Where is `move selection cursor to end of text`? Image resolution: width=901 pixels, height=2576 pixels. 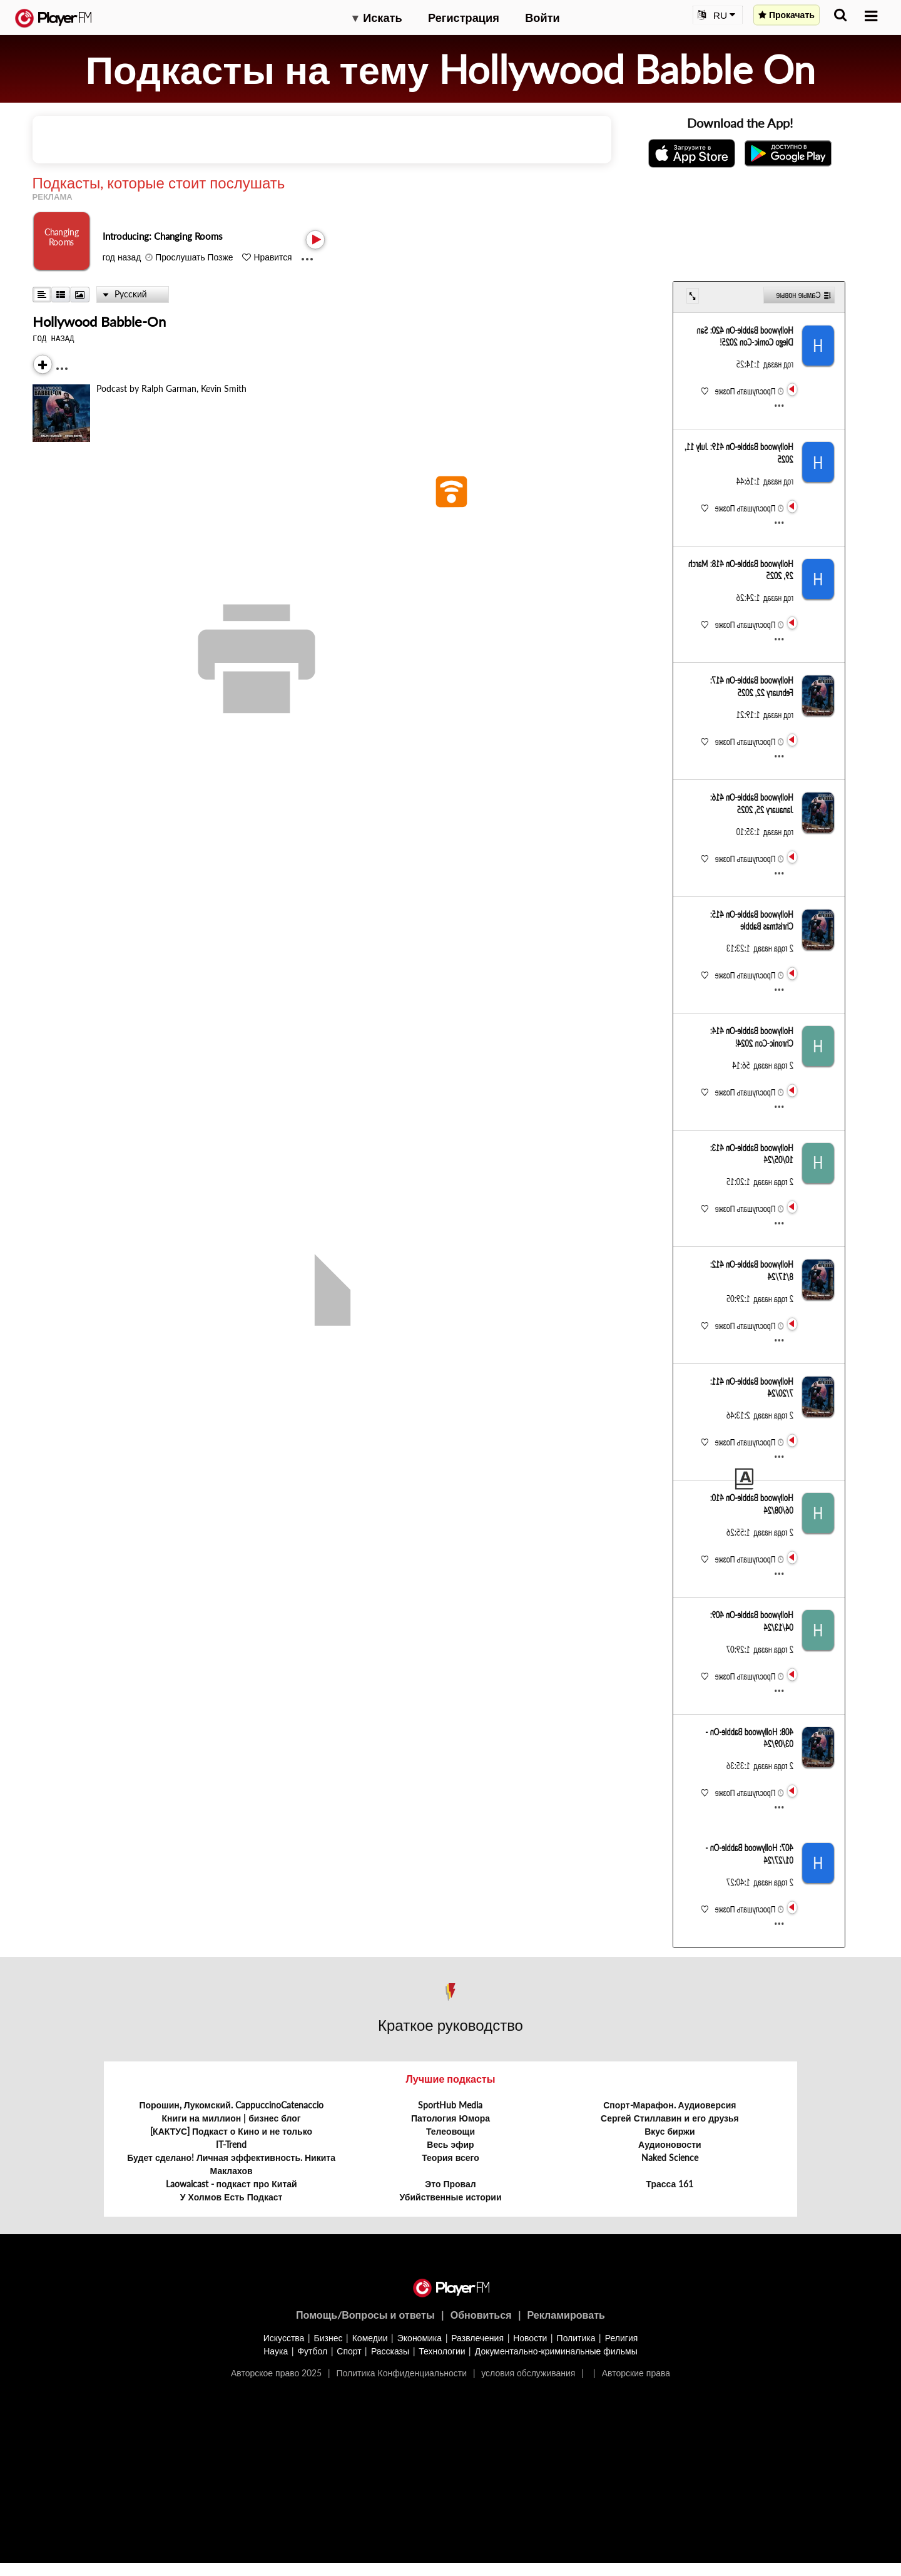 move selection cursor to end of text is located at coordinates (332, 1290).